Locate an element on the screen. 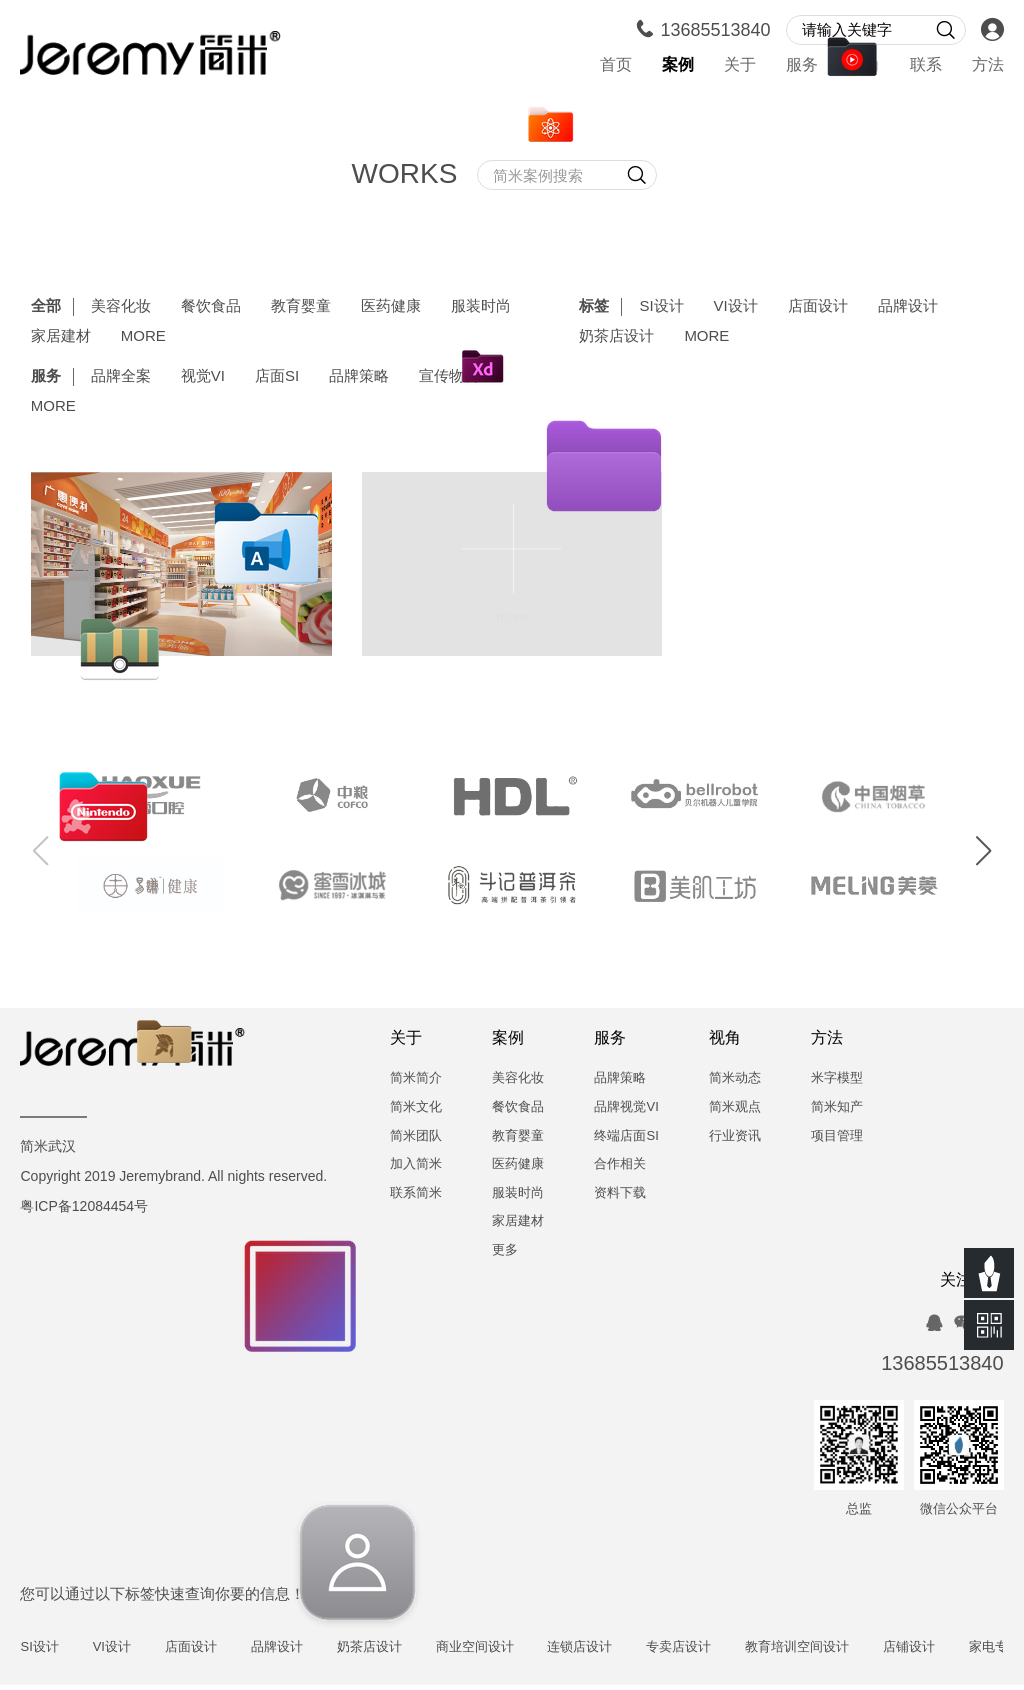 This screenshot has height=1690, width=1024. open physics course materials folder is located at coordinates (550, 125).